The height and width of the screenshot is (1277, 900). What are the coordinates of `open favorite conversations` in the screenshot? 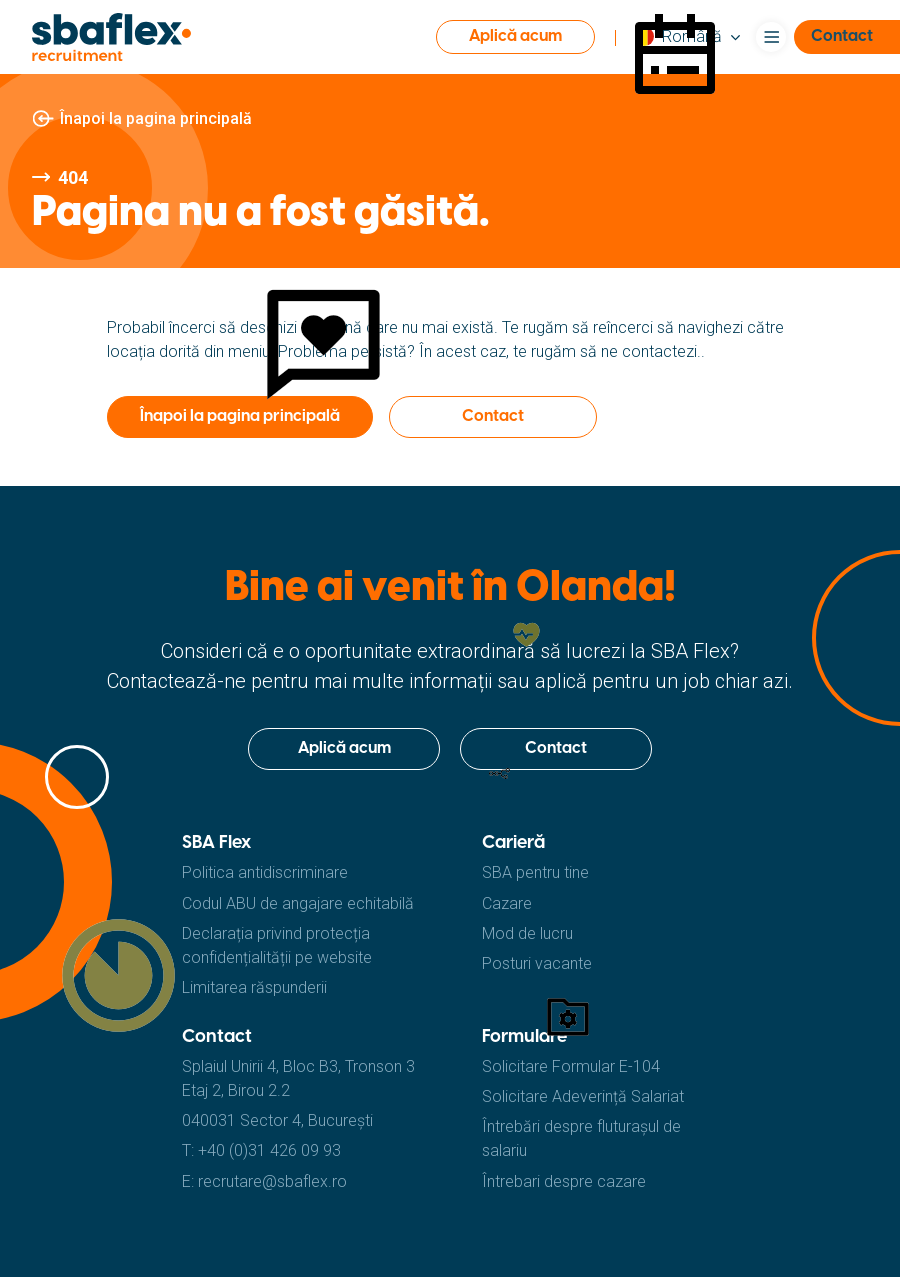 It's located at (323, 340).